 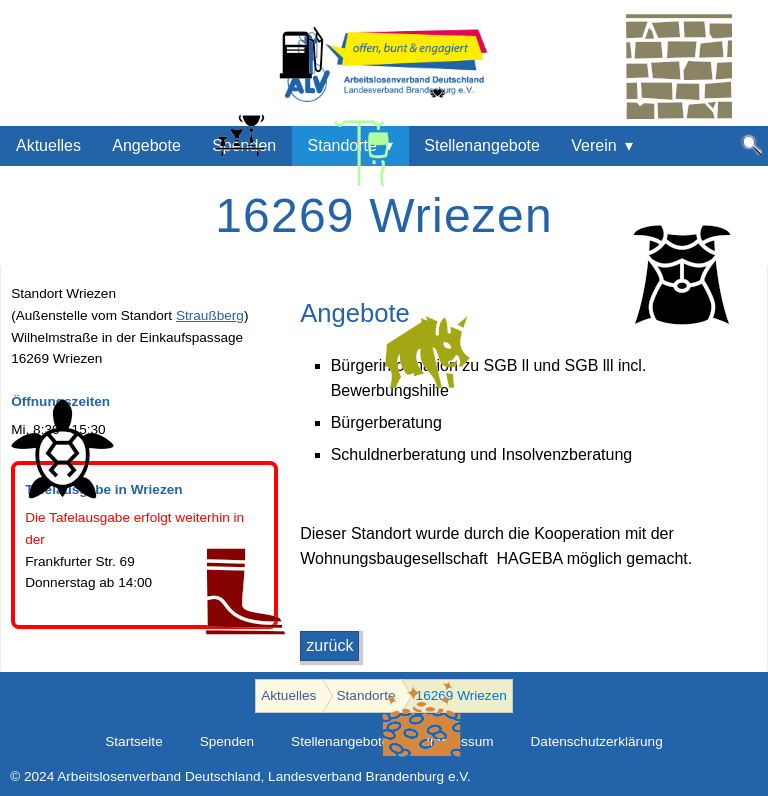 What do you see at coordinates (682, 274) in the screenshot?
I see `equip armor or cape to character` at bounding box center [682, 274].